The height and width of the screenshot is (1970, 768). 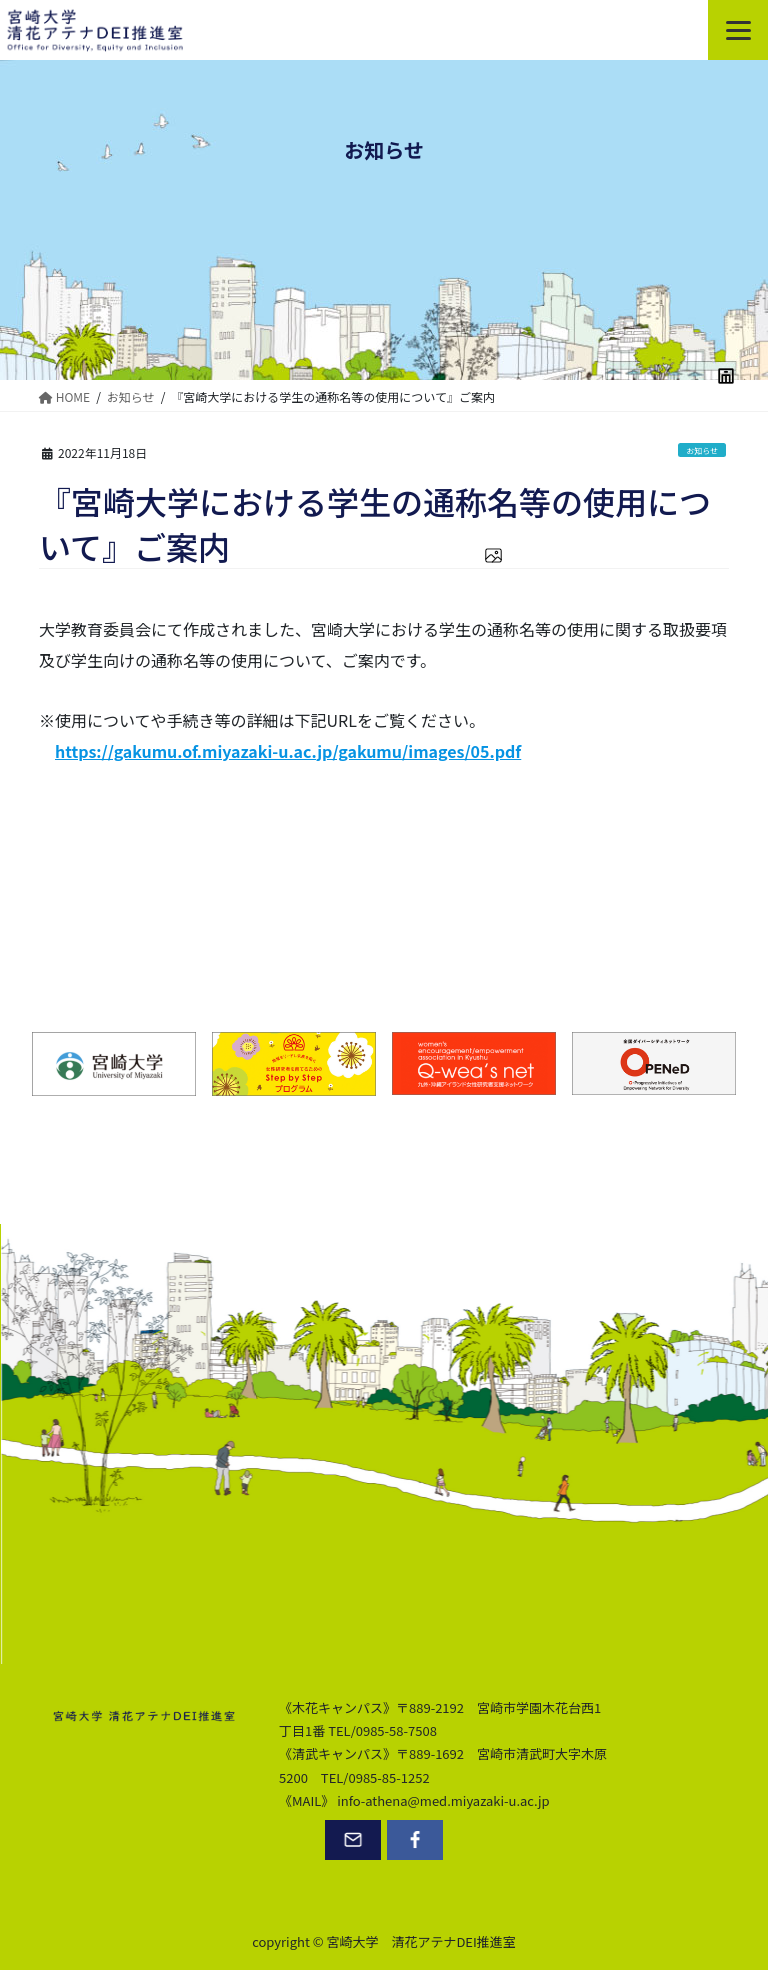 What do you see at coordinates (726, 376) in the screenshot?
I see `indicates elevator access or location` at bounding box center [726, 376].